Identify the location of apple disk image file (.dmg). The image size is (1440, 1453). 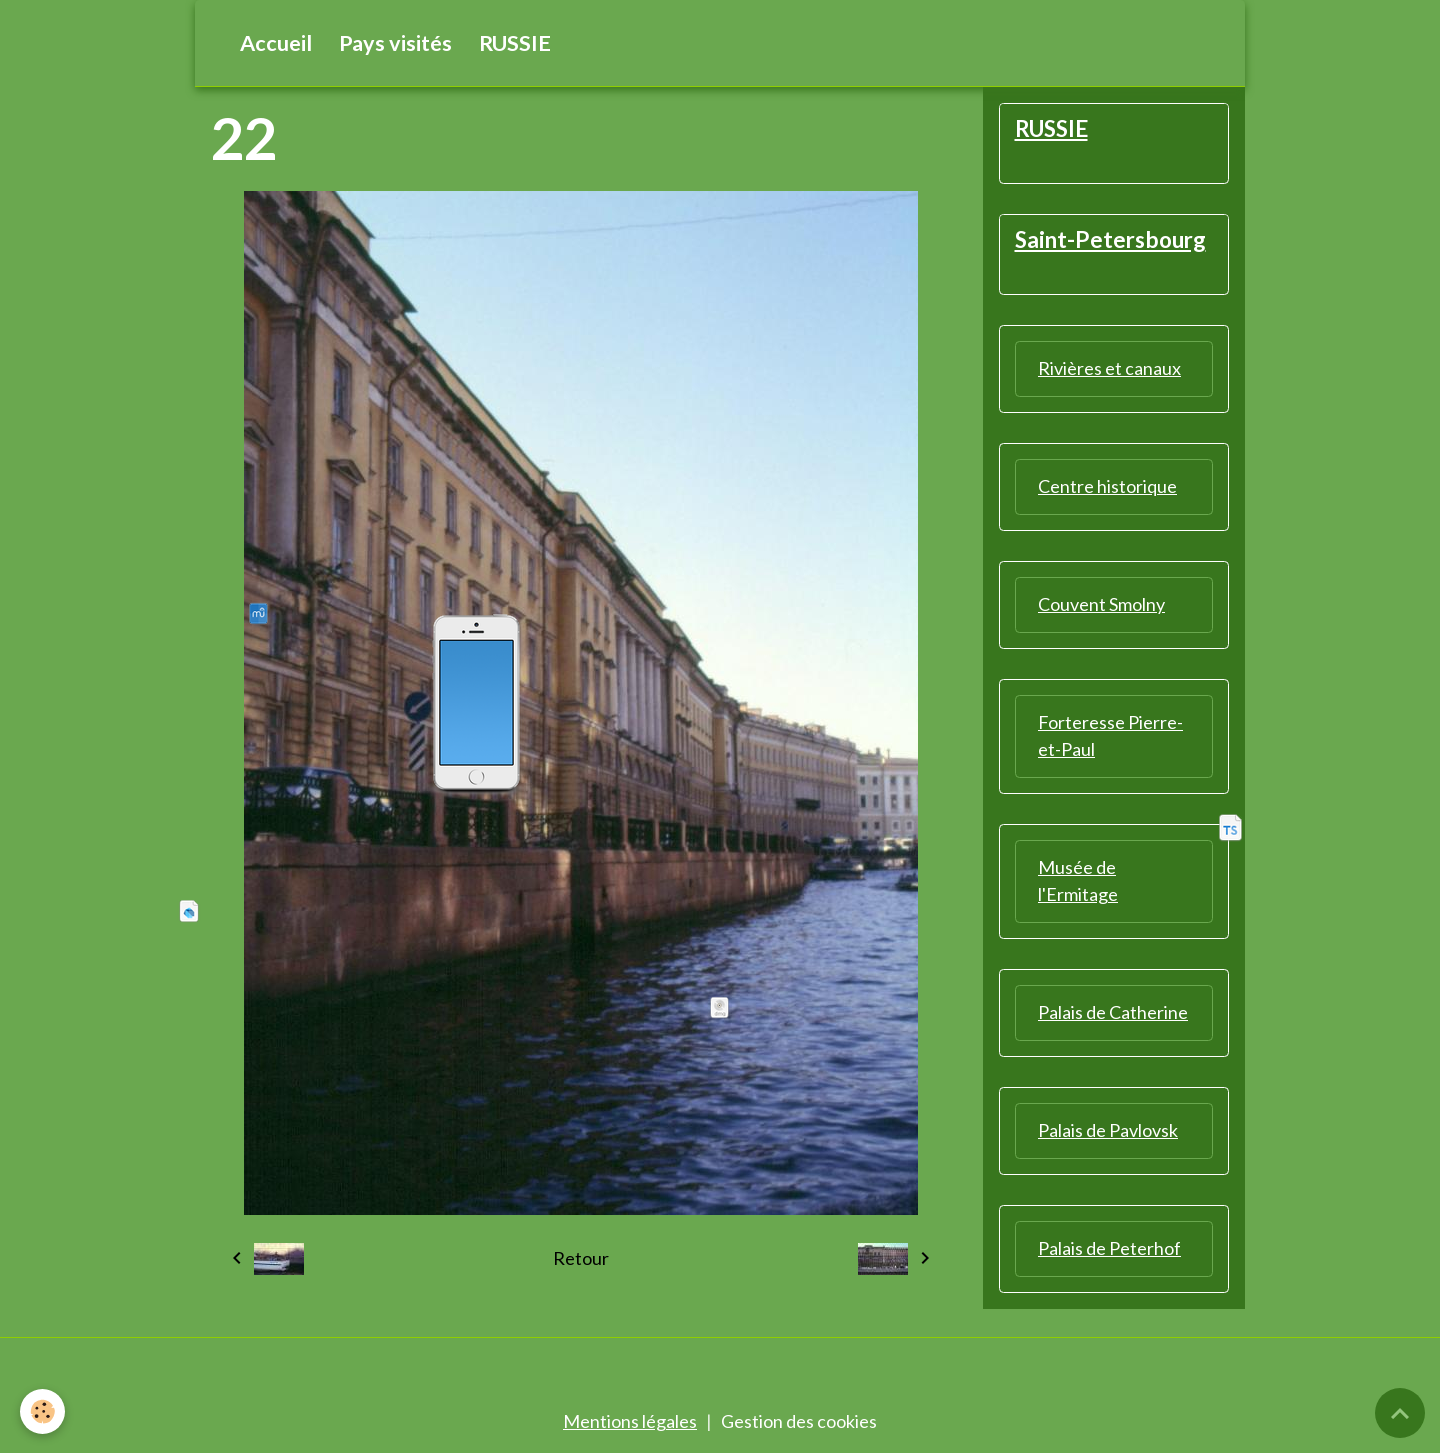
(719, 1007).